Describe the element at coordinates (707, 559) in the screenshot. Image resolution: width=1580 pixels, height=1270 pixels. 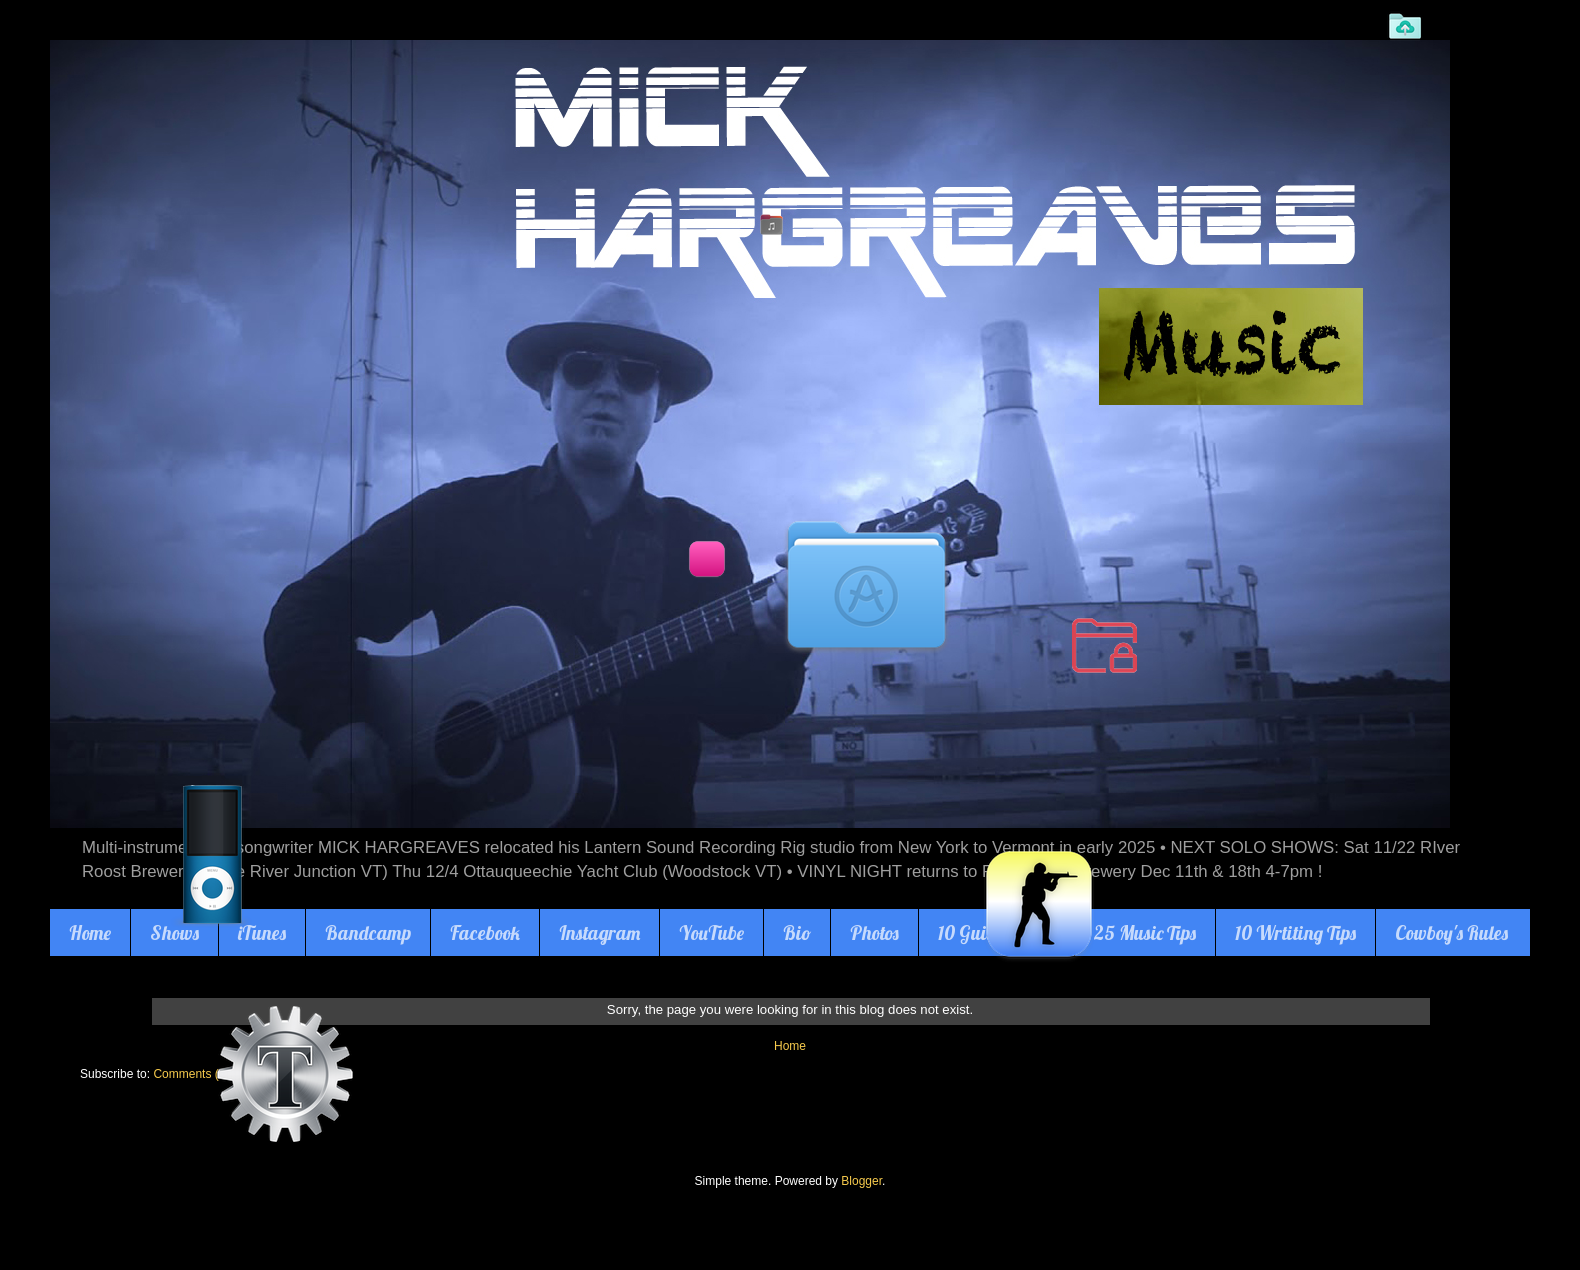
I see `blank app icon template for customization` at that location.